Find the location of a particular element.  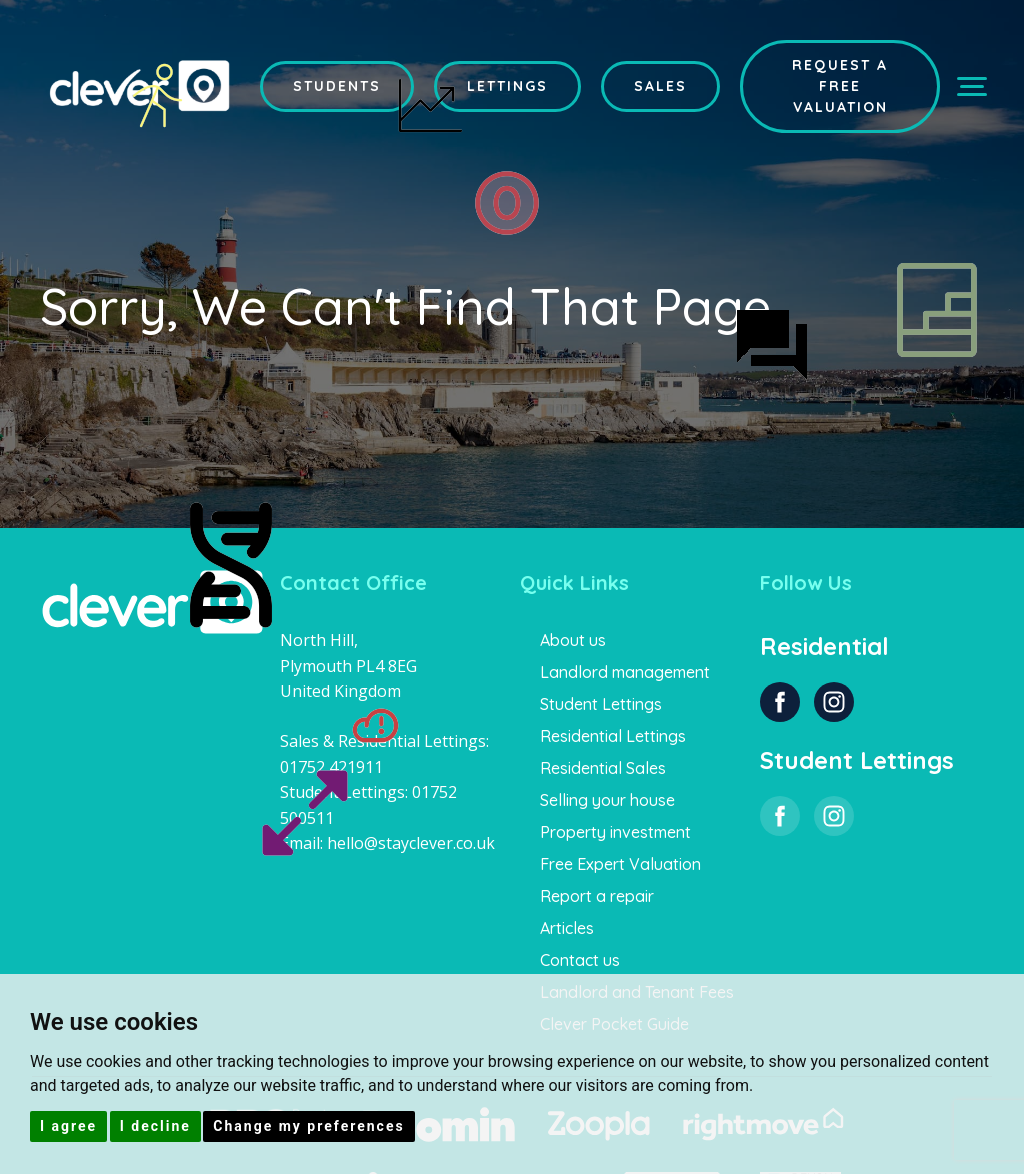

view analytics or performance trends is located at coordinates (430, 105).